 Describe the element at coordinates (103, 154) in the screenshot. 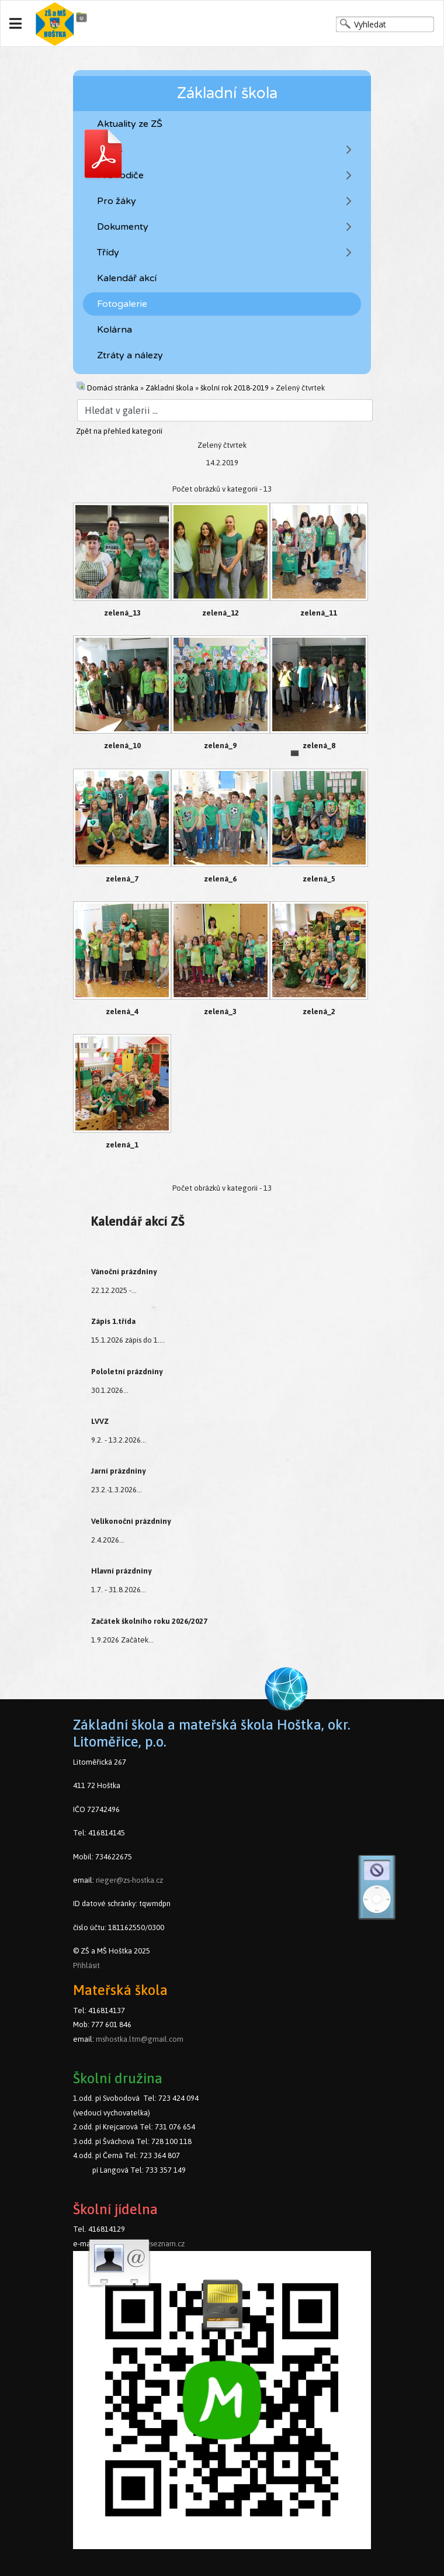

I see `open a PDF document` at that location.